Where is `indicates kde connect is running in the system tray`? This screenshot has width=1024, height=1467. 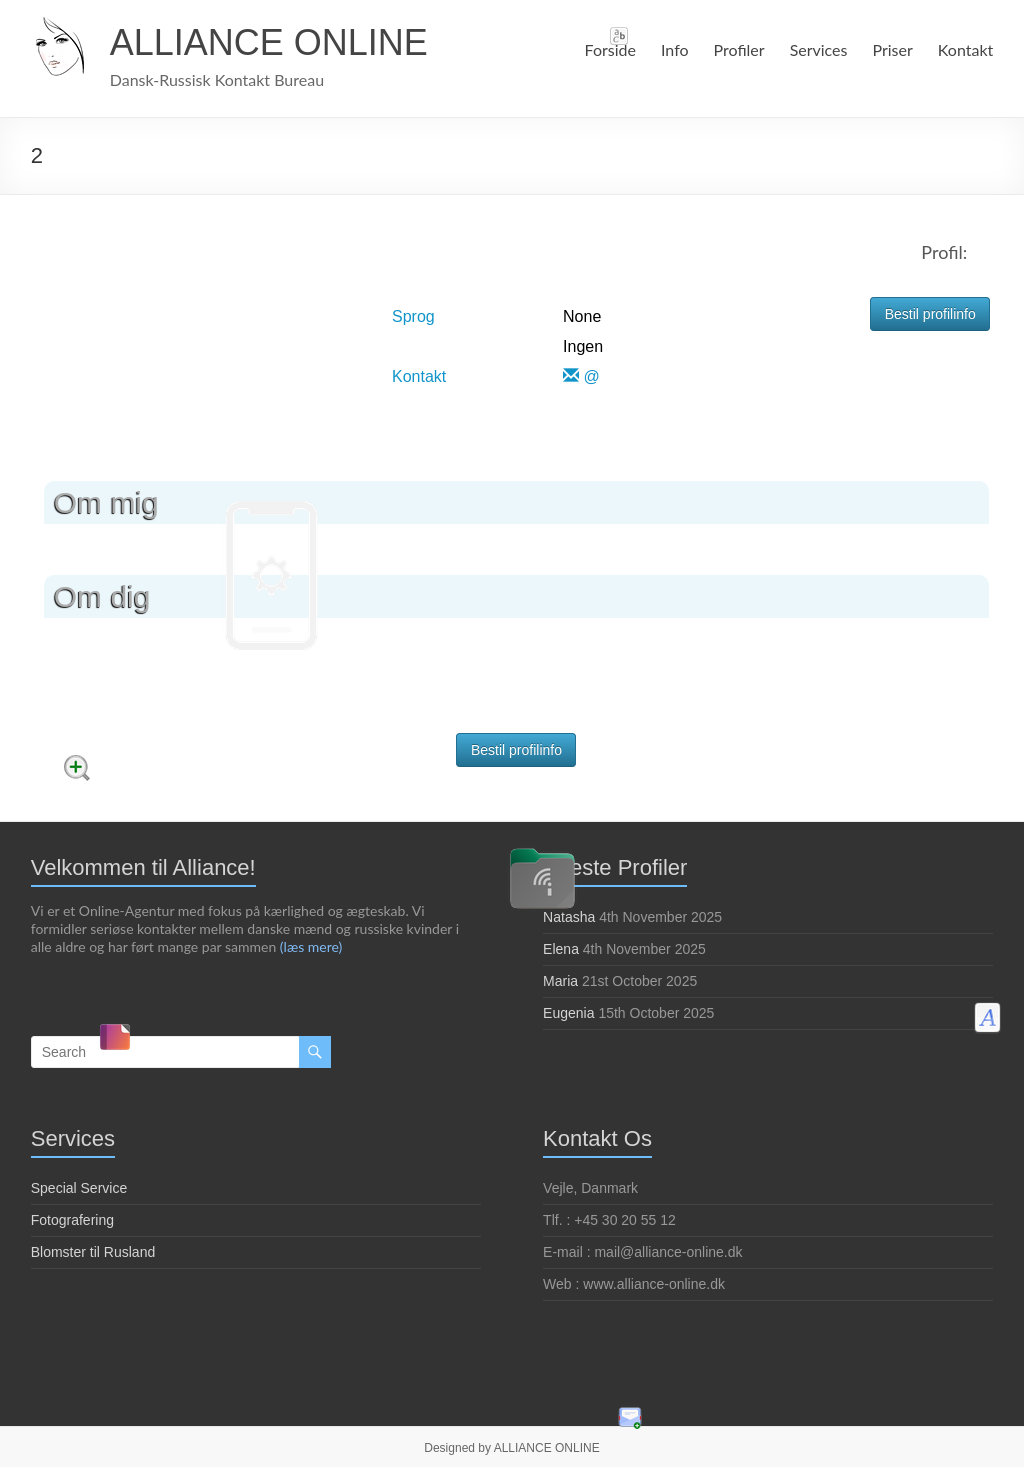 indicates kde connect is running in the system tray is located at coordinates (271, 575).